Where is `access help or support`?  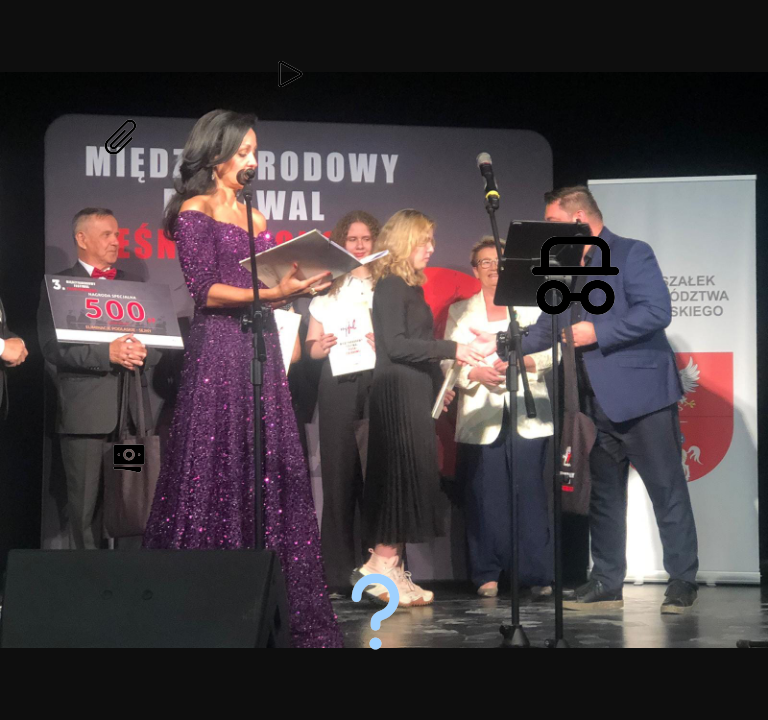
access help or support is located at coordinates (375, 611).